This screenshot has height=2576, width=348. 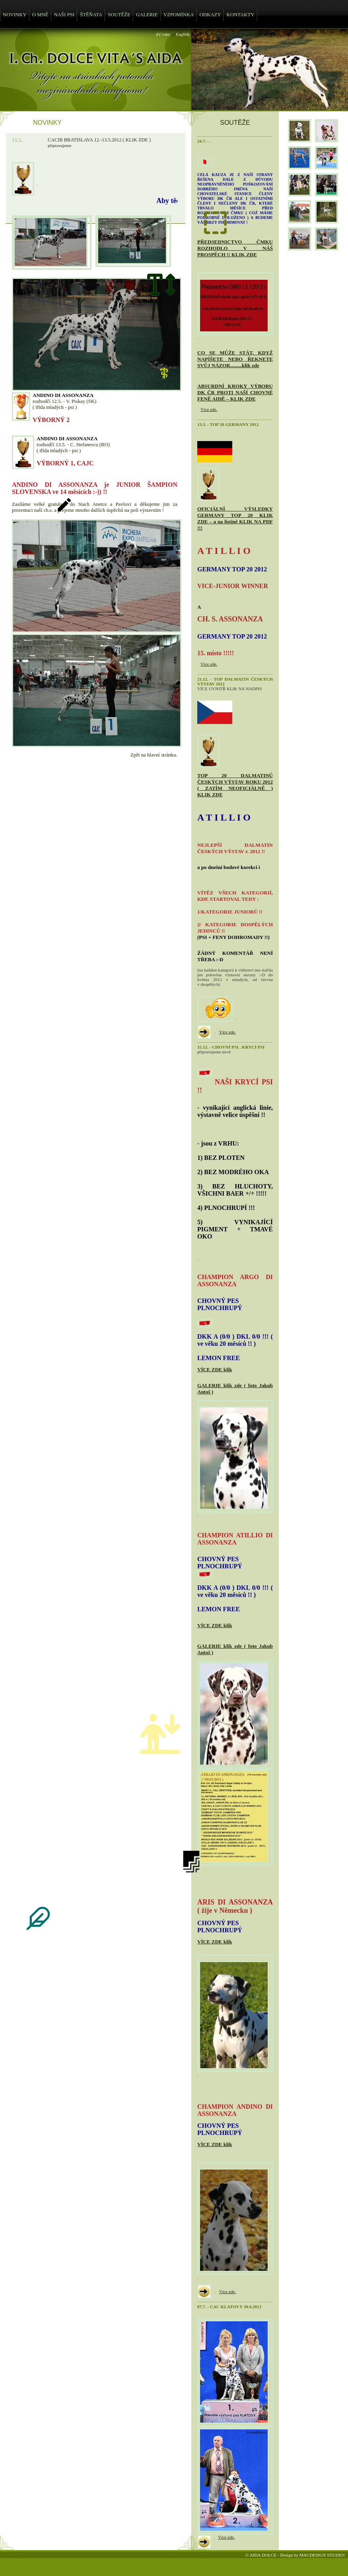 What do you see at coordinates (215, 223) in the screenshot?
I see `select or crop an area` at bounding box center [215, 223].